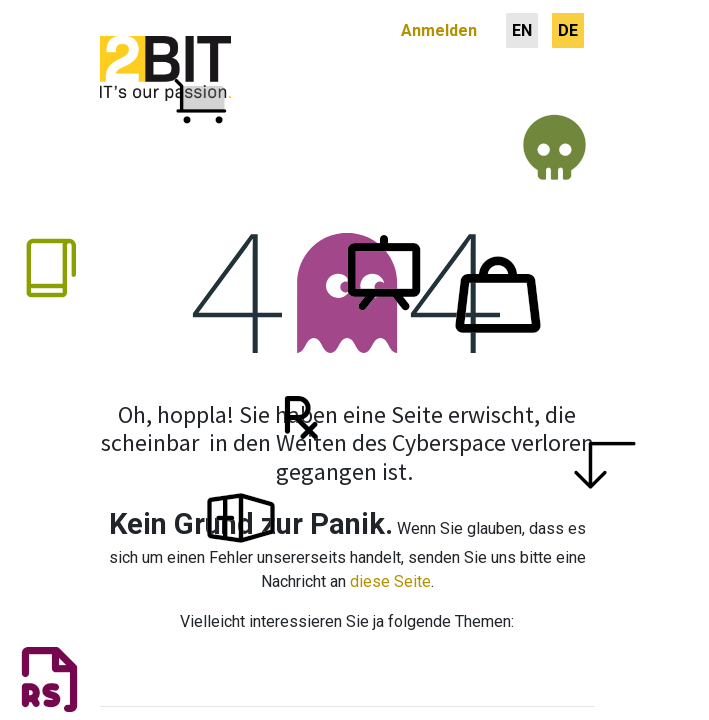 The image size is (709, 720). What do you see at coordinates (299, 417) in the screenshot?
I see `view prescription details` at bounding box center [299, 417].